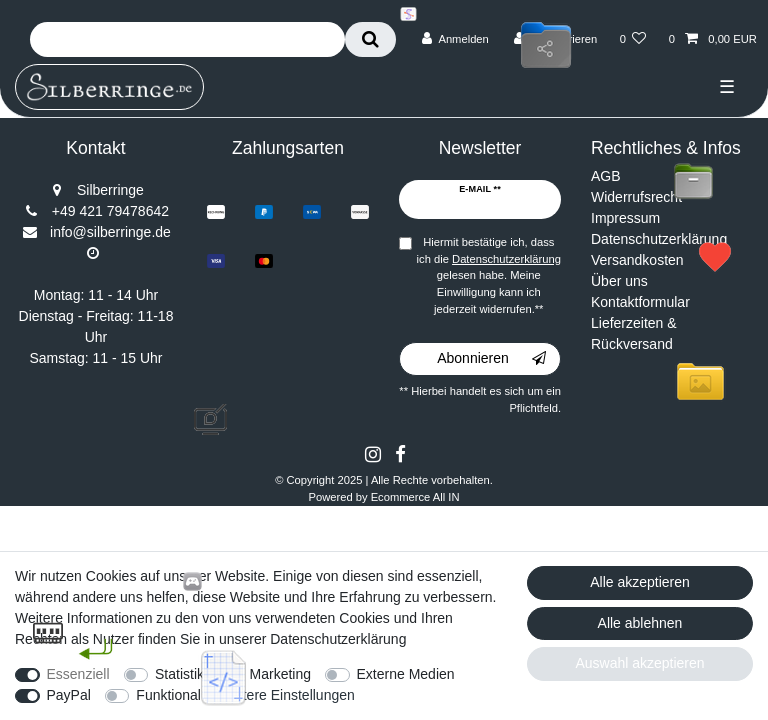 Image resolution: width=768 pixels, height=720 pixels. Describe the element at coordinates (95, 649) in the screenshot. I see `reply all to an email message` at that location.